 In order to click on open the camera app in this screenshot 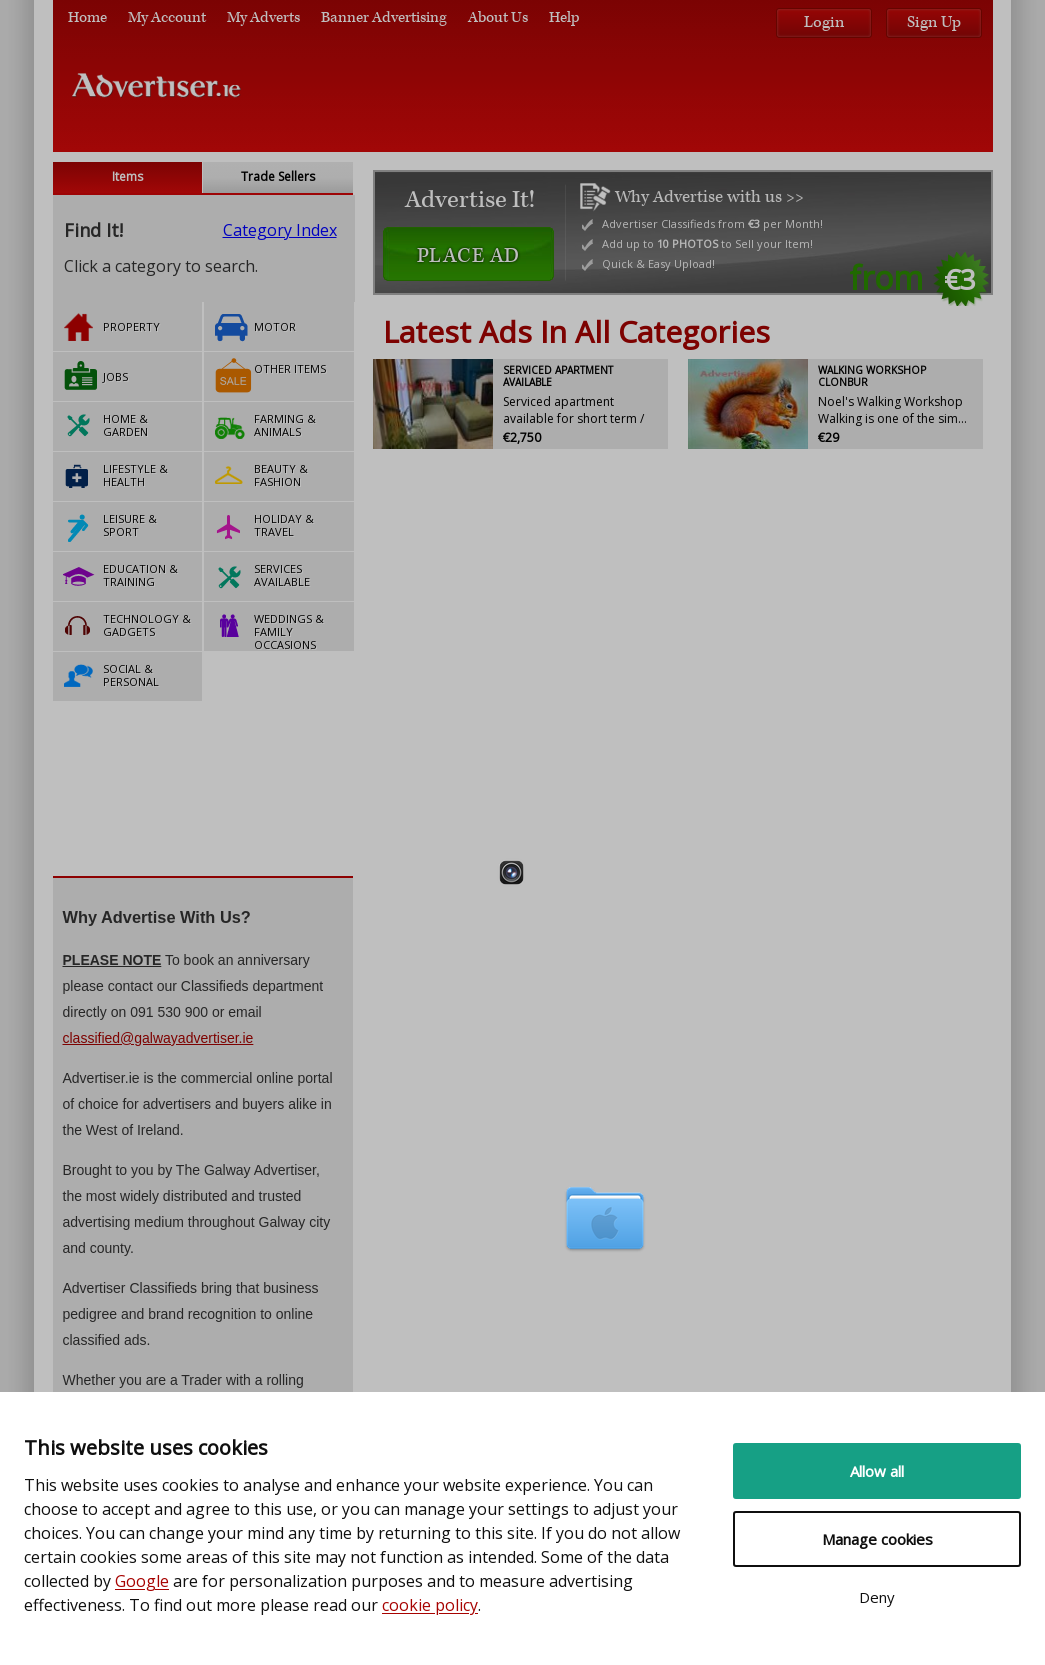, I will do `click(511, 872)`.